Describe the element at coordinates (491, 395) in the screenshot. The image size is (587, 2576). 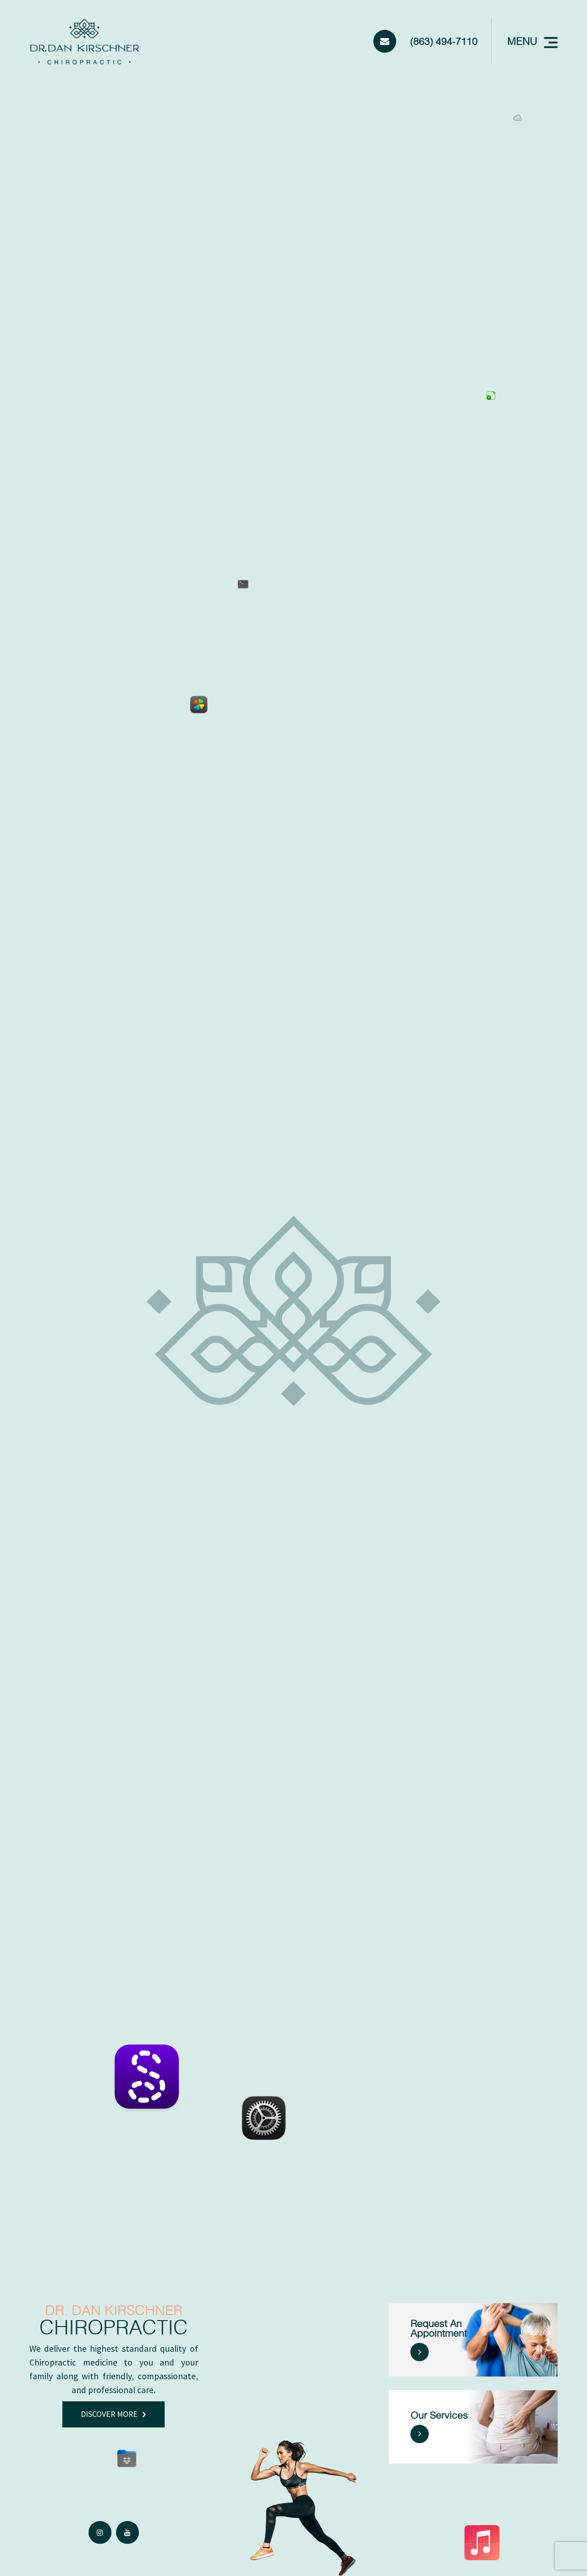
I see `open FreeOffice PlanMaker spreadsheet application` at that location.